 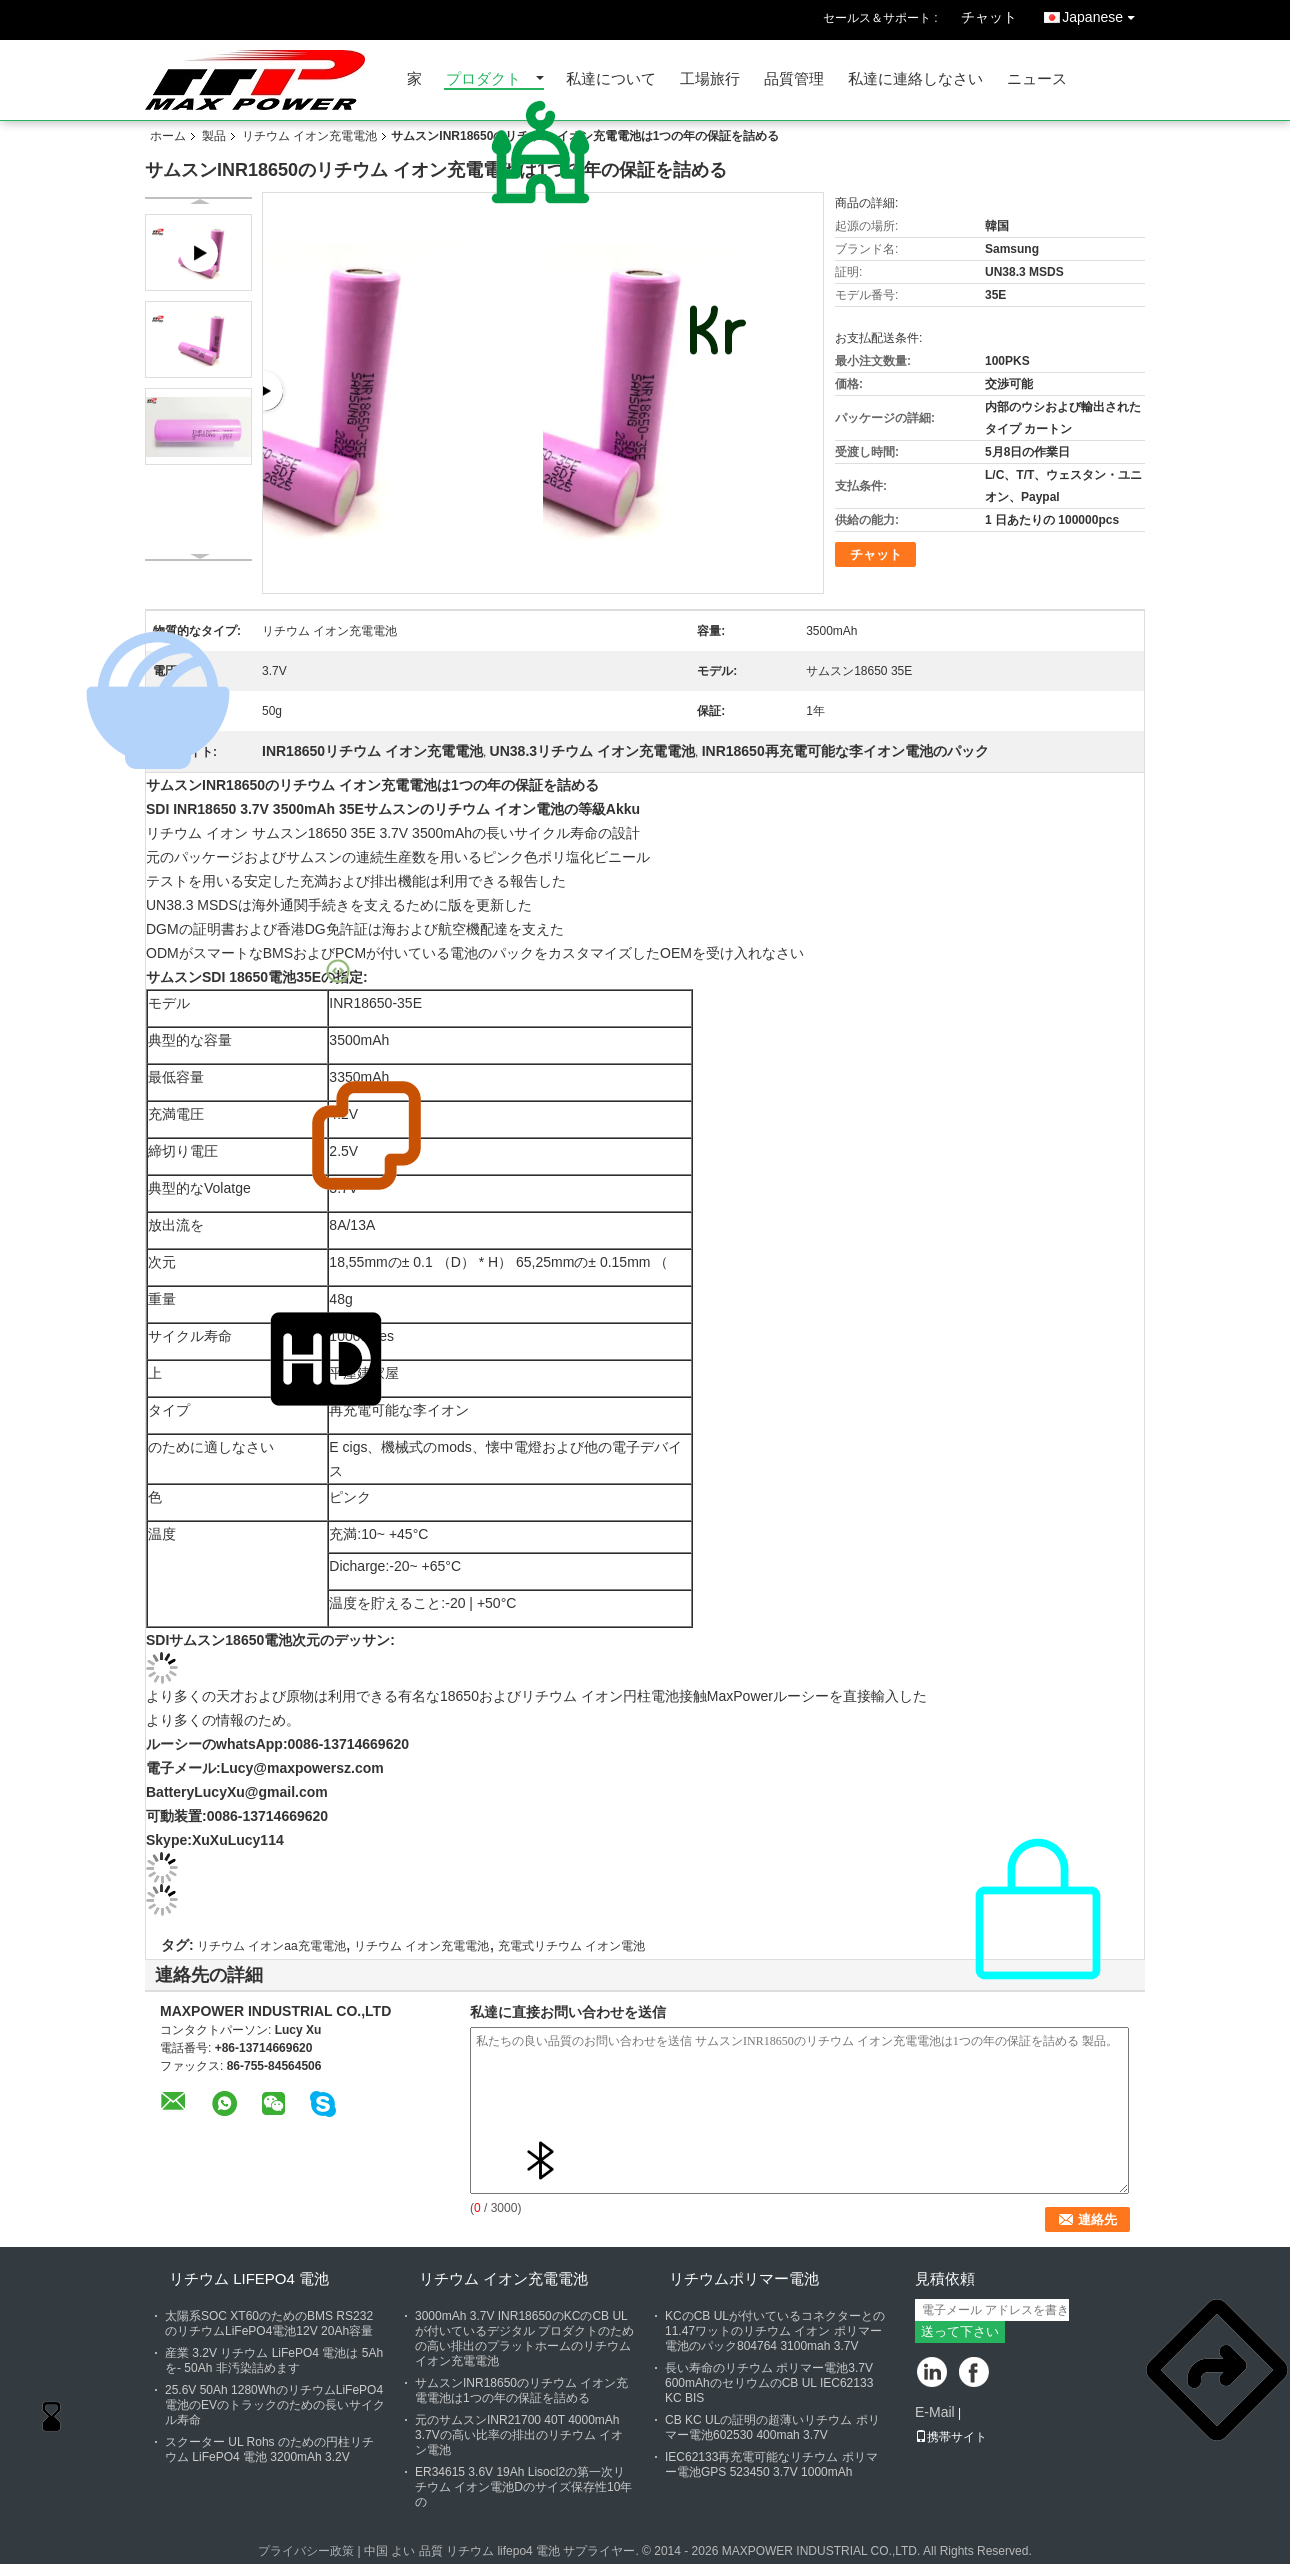 What do you see at coordinates (338, 971) in the screenshot?
I see `access code editor or developer tools` at bounding box center [338, 971].